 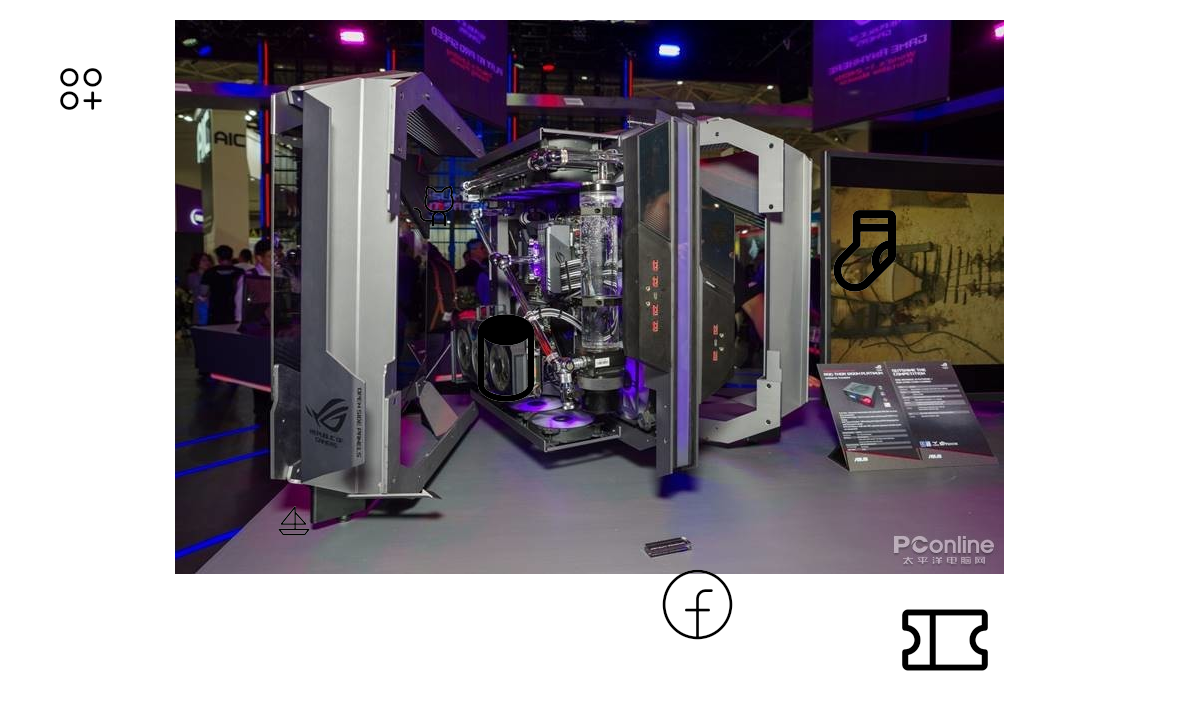 I want to click on represents a database or data storage, so click(x=506, y=358).